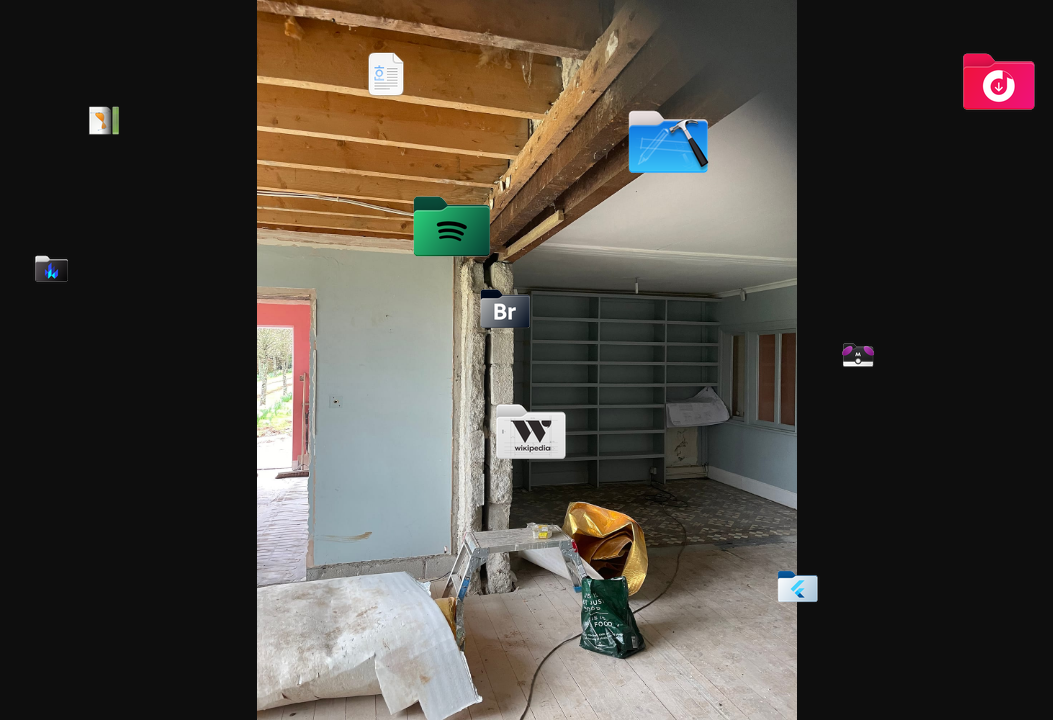  What do you see at coordinates (386, 74) in the screenshot?
I see `open a Hangul Word Processor (.hwp) document` at bounding box center [386, 74].